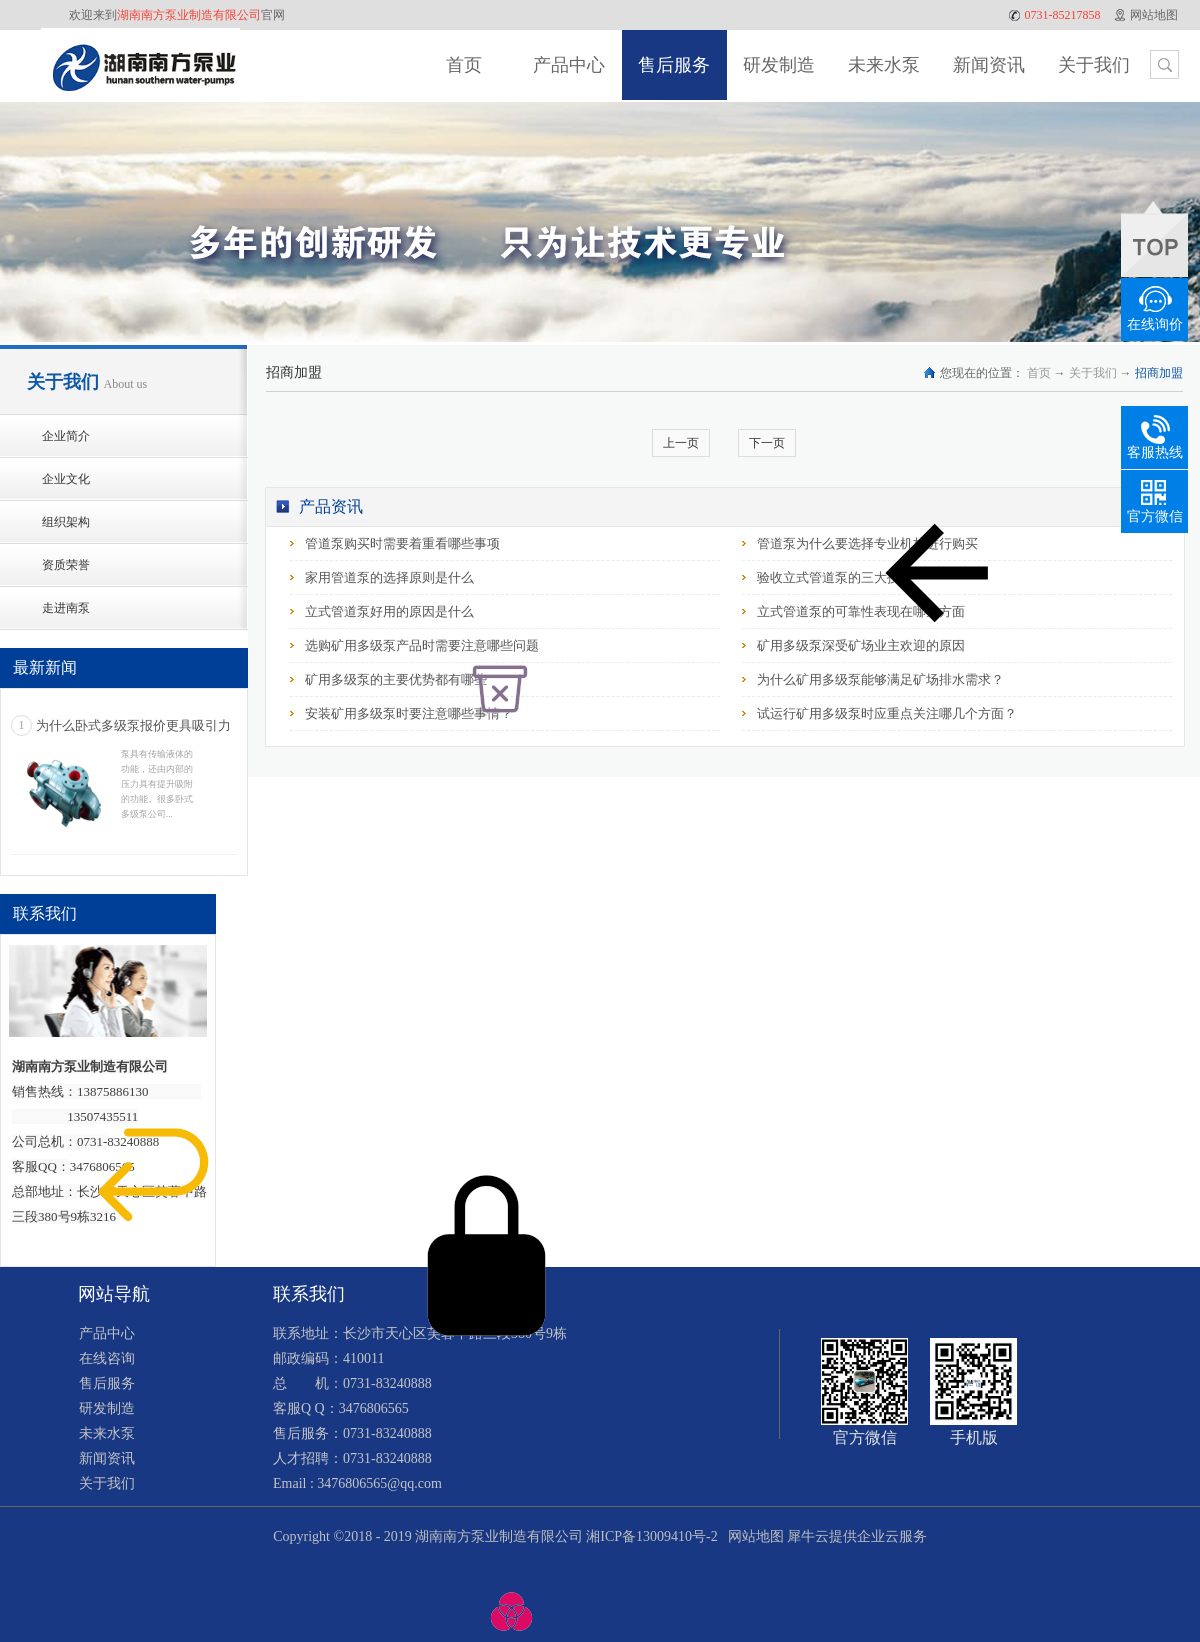 The image size is (1200, 1642). What do you see at coordinates (500, 689) in the screenshot?
I see `delete selected item` at bounding box center [500, 689].